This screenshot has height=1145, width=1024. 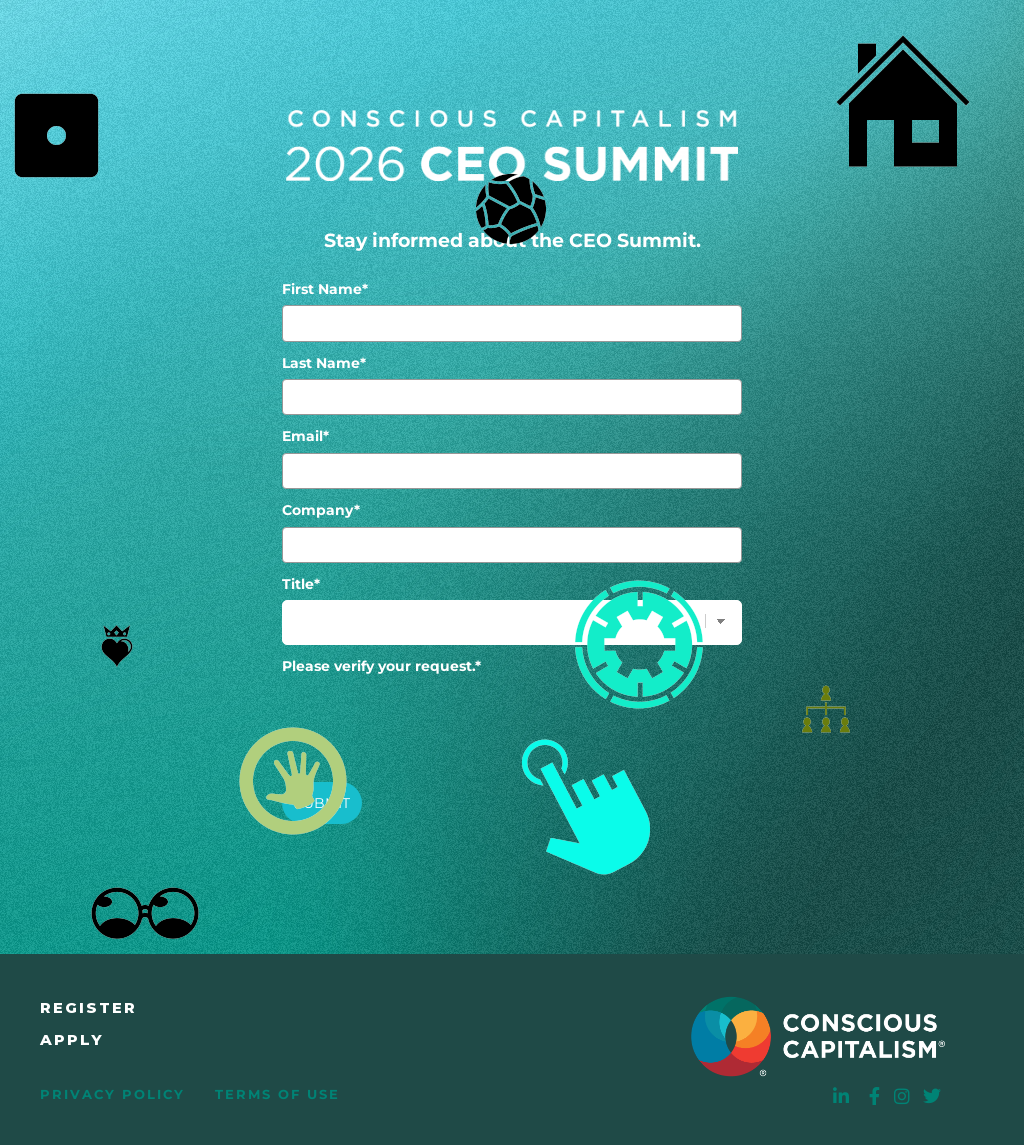 I want to click on access security settings, so click(x=639, y=644).